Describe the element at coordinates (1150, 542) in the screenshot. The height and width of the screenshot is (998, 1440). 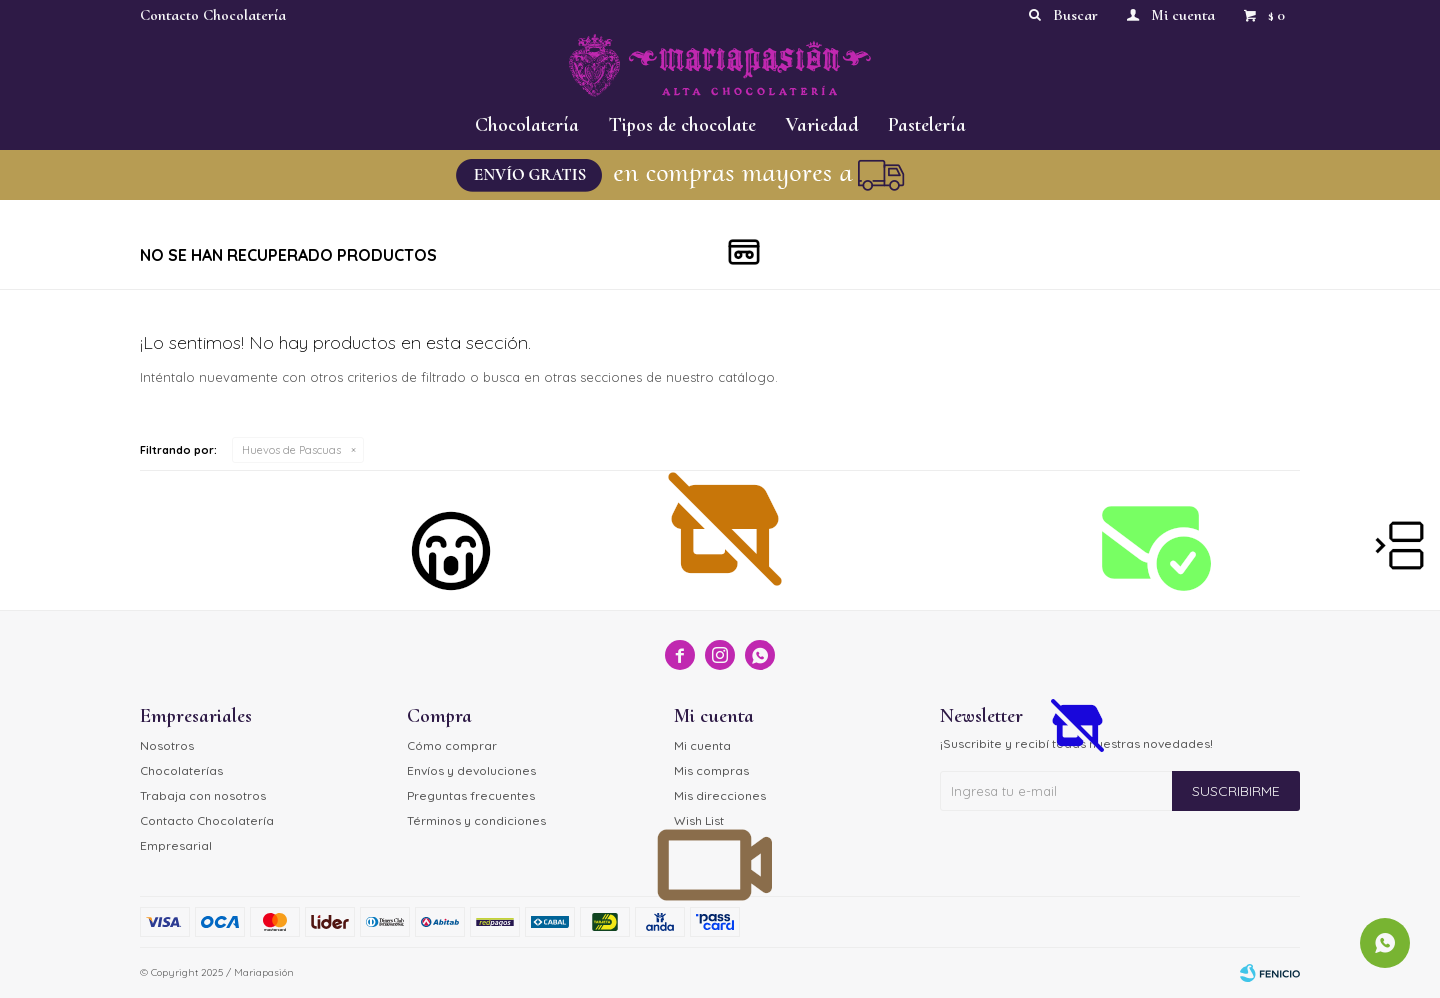
I see `email verified successfully` at that location.